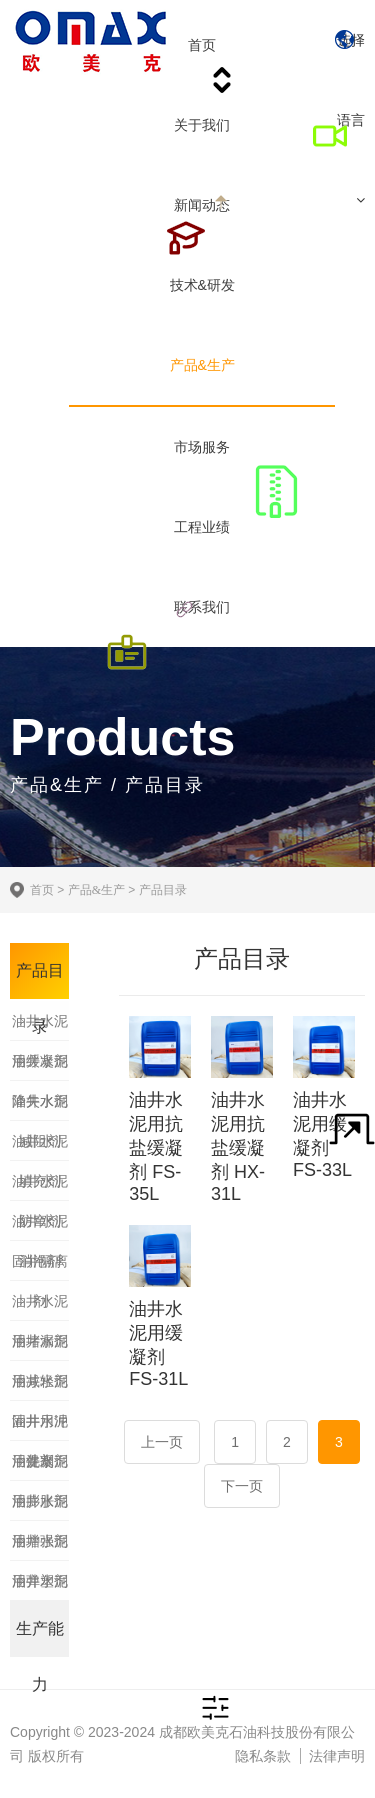  I want to click on start a video call, so click(330, 136).